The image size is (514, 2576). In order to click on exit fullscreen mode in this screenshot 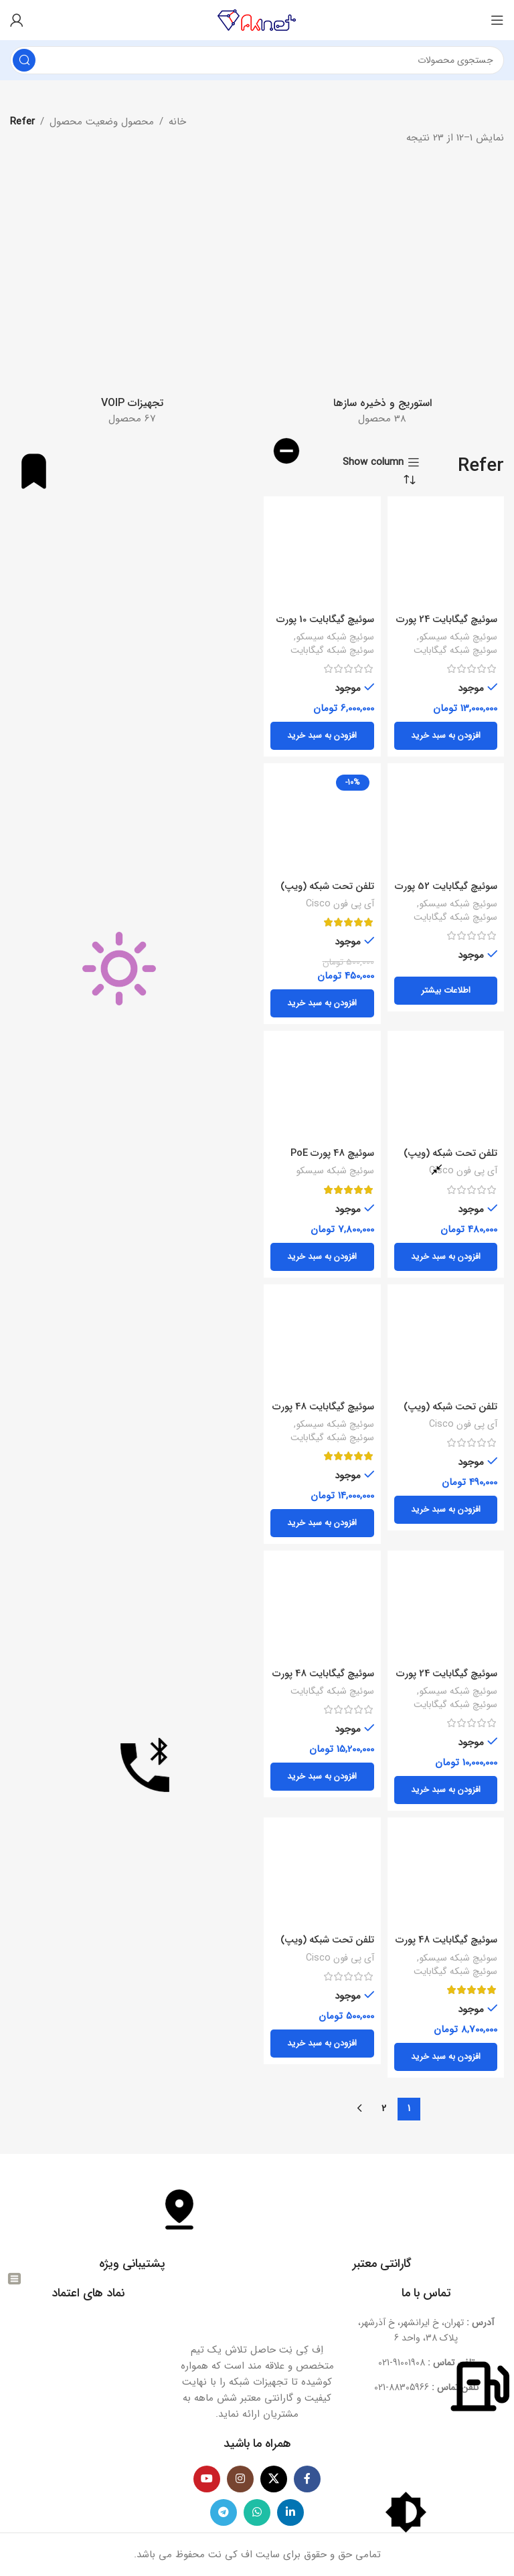, I will do `click(436, 1169)`.